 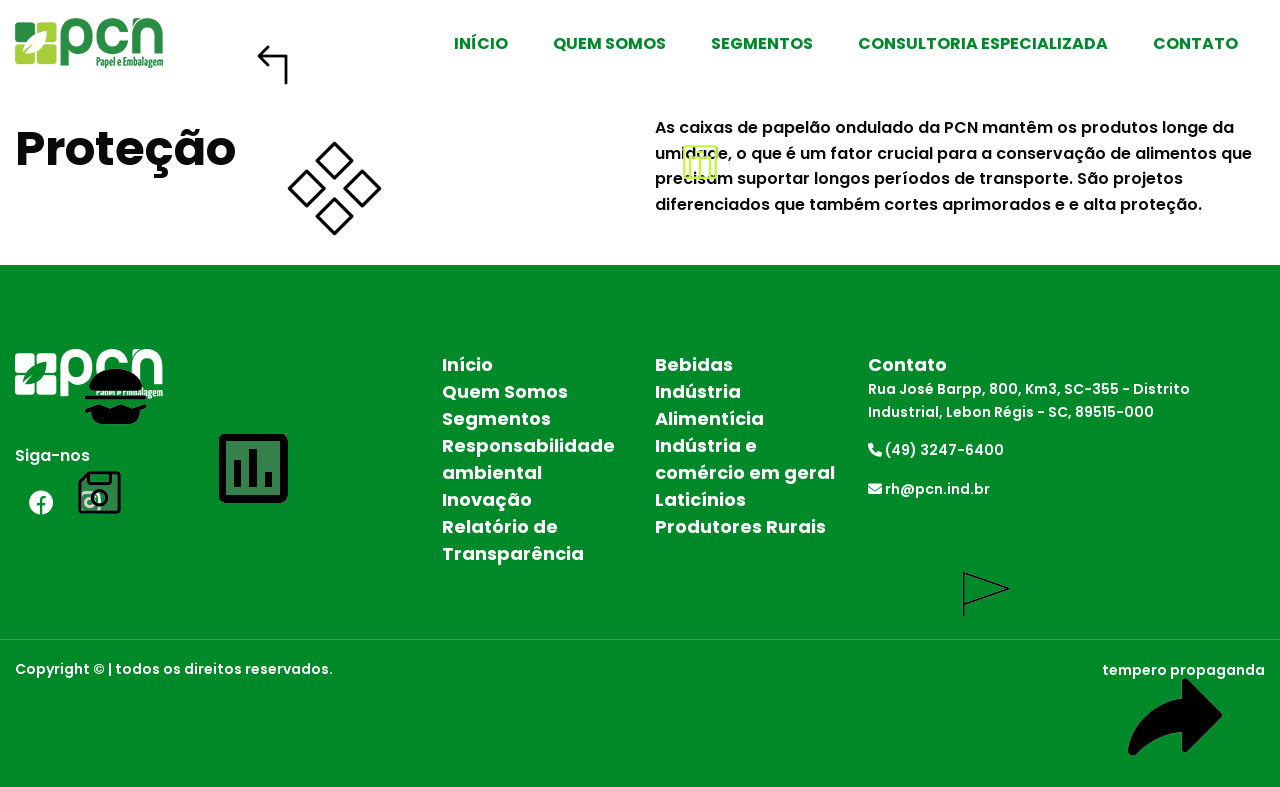 What do you see at coordinates (274, 65) in the screenshot?
I see `go back to previous screen` at bounding box center [274, 65].